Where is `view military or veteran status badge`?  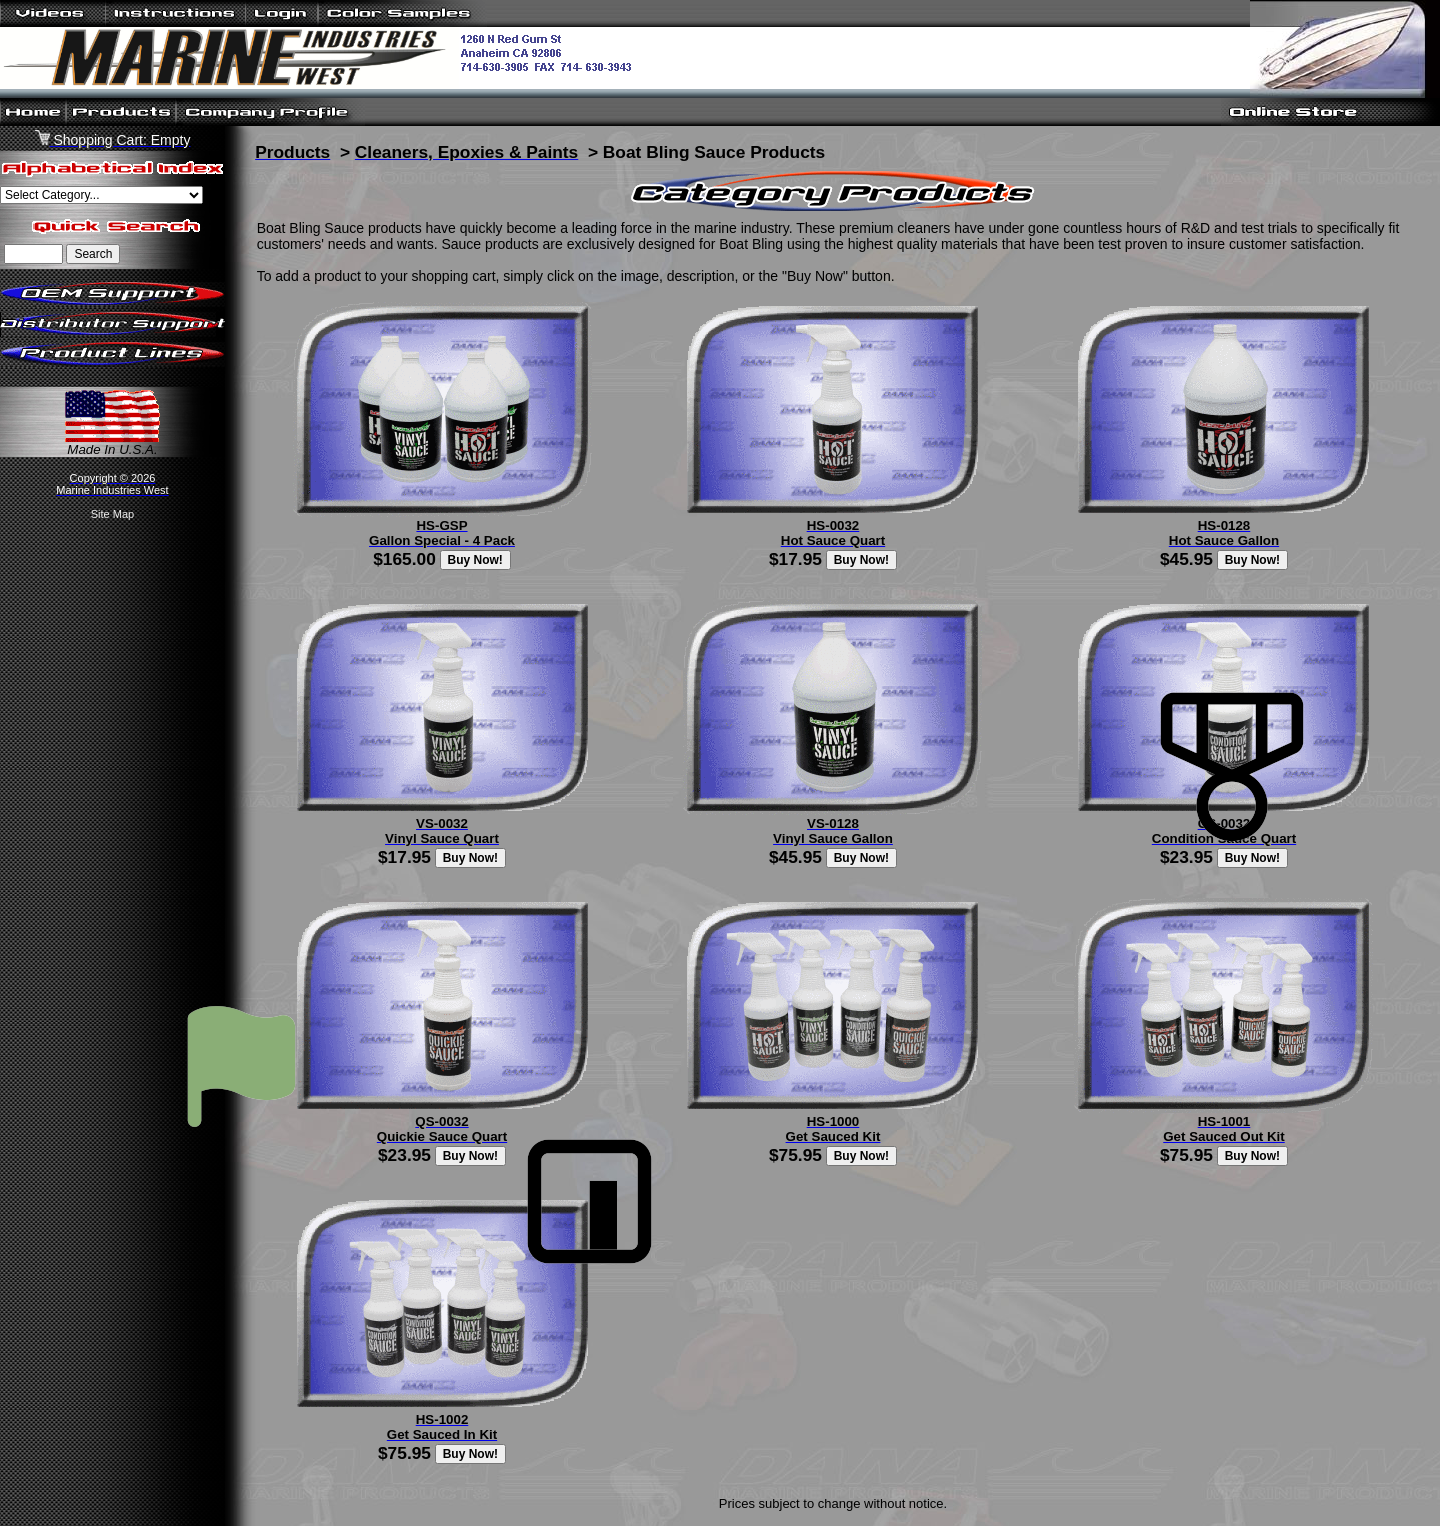
view military or veteran status badge is located at coordinates (1232, 758).